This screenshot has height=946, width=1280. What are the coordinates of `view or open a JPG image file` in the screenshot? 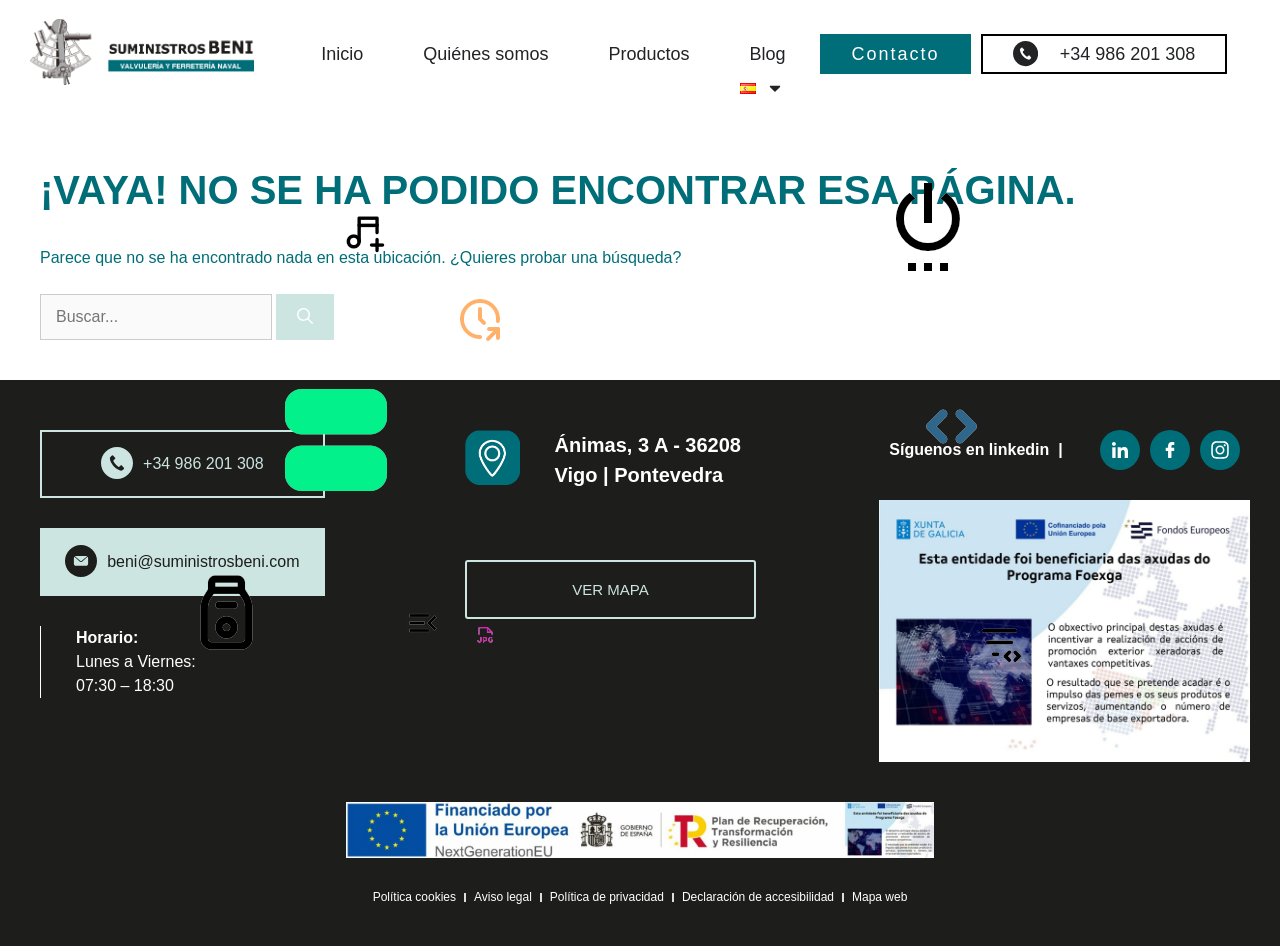 It's located at (485, 635).